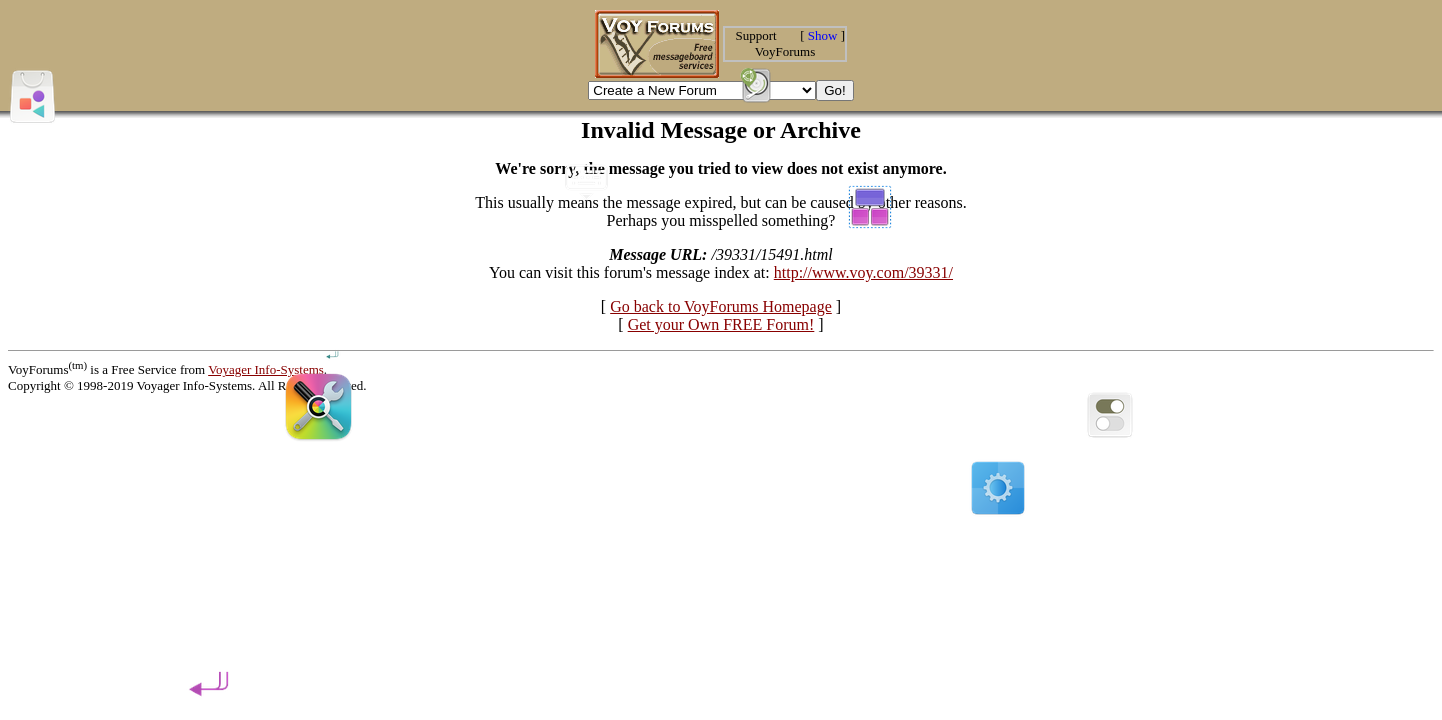 Image resolution: width=1442 pixels, height=720 pixels. Describe the element at coordinates (32, 96) in the screenshot. I see `open the software center to browse and install apps` at that location.